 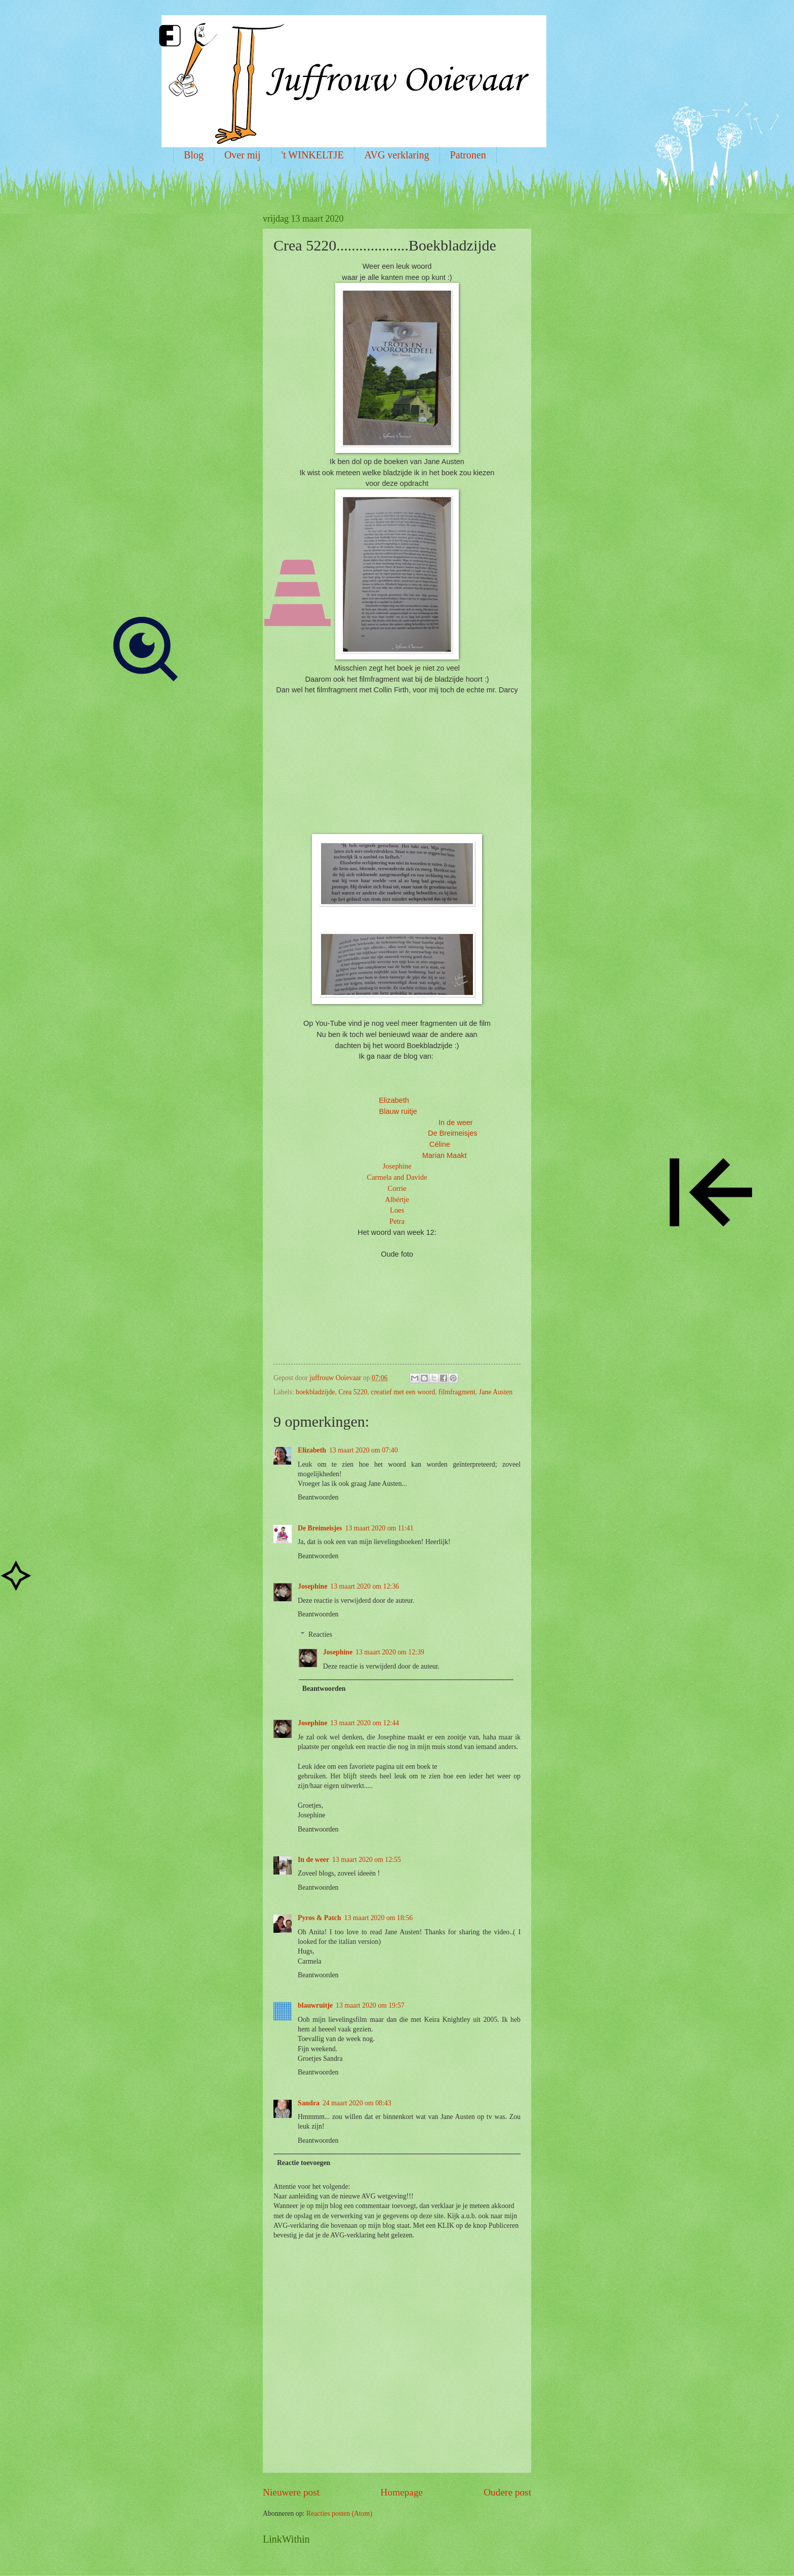 I want to click on collapse panel to the left, so click(x=708, y=1192).